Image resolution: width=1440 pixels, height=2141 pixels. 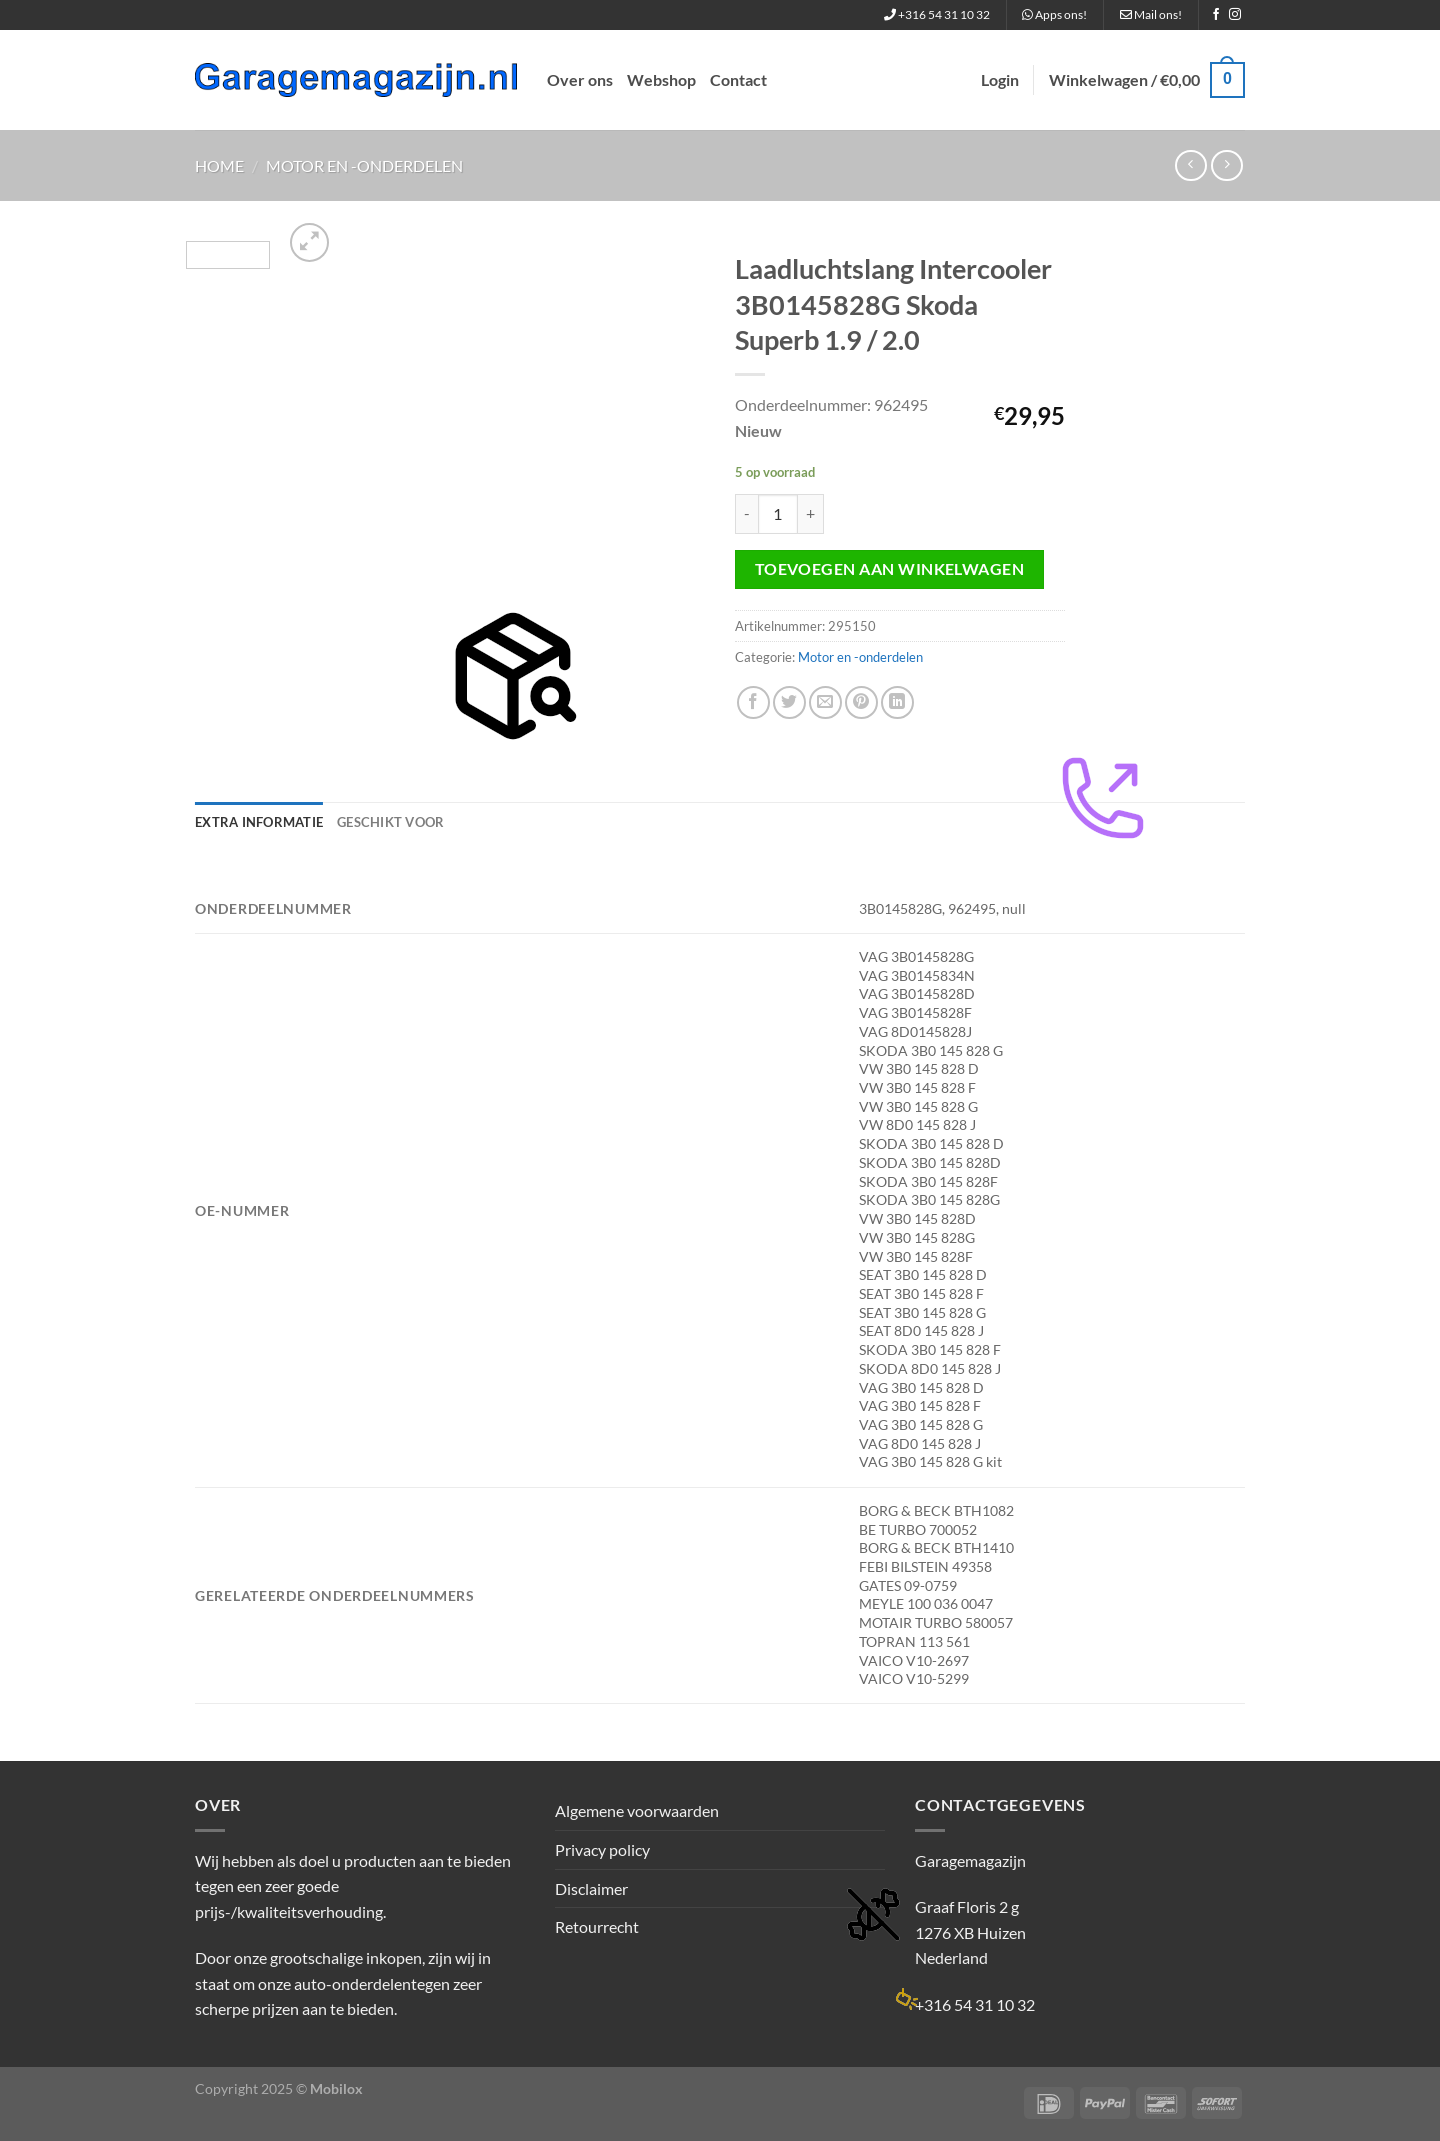 I want to click on search for a package or shipment, so click(x=513, y=676).